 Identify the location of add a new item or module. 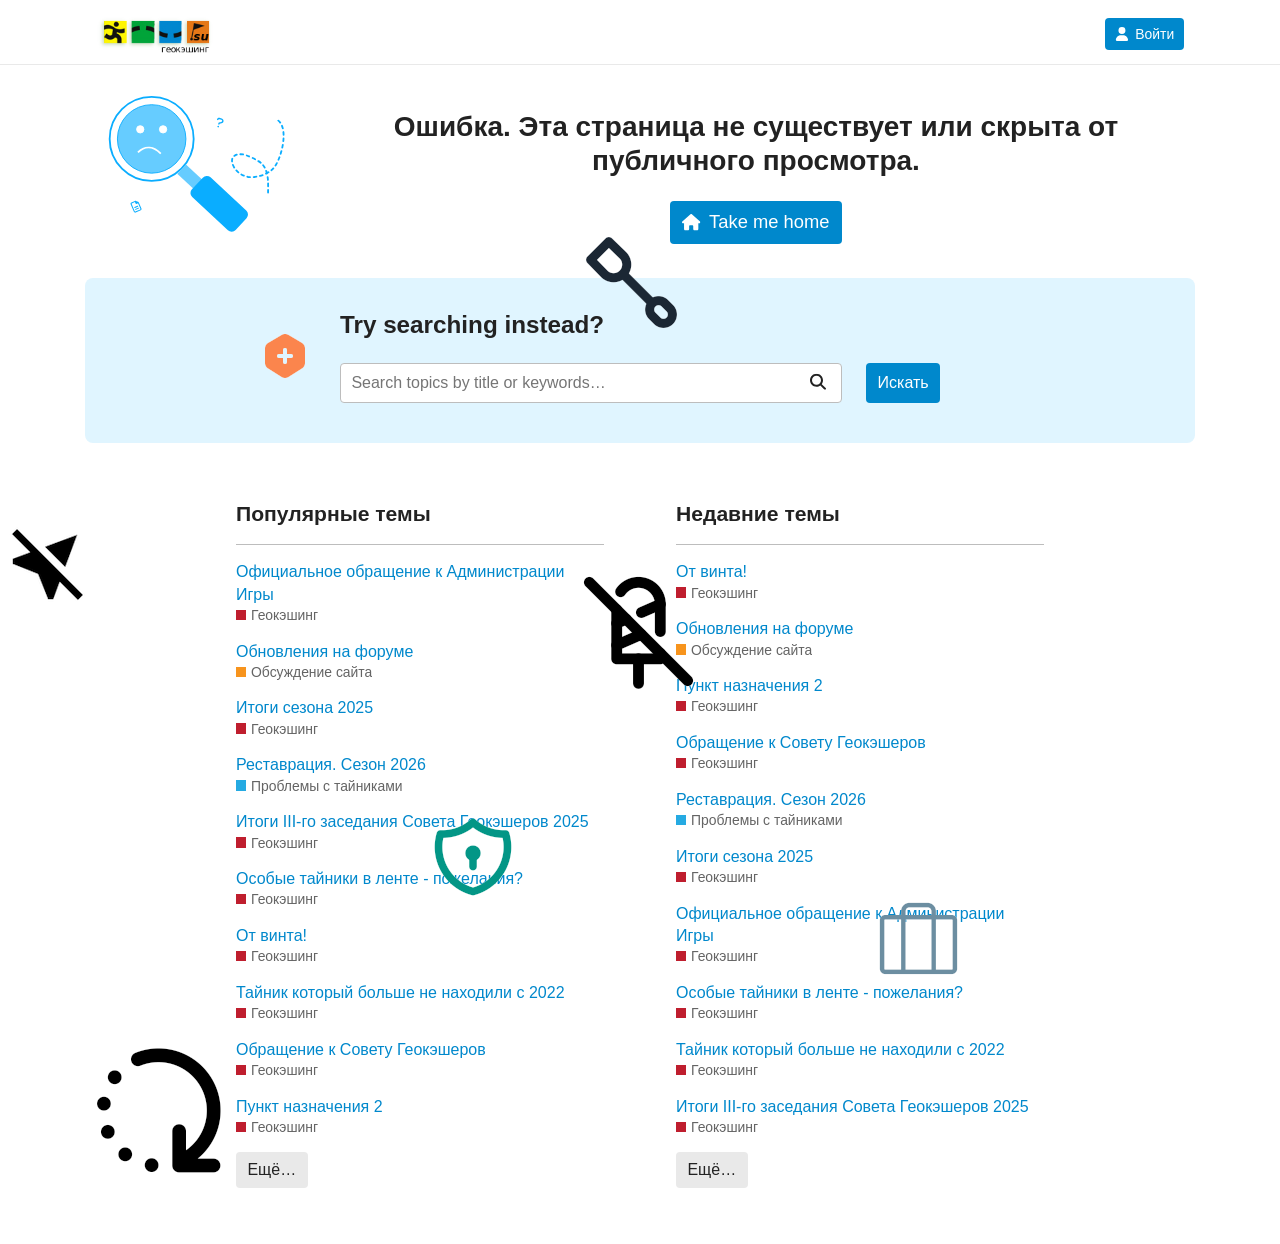
(285, 356).